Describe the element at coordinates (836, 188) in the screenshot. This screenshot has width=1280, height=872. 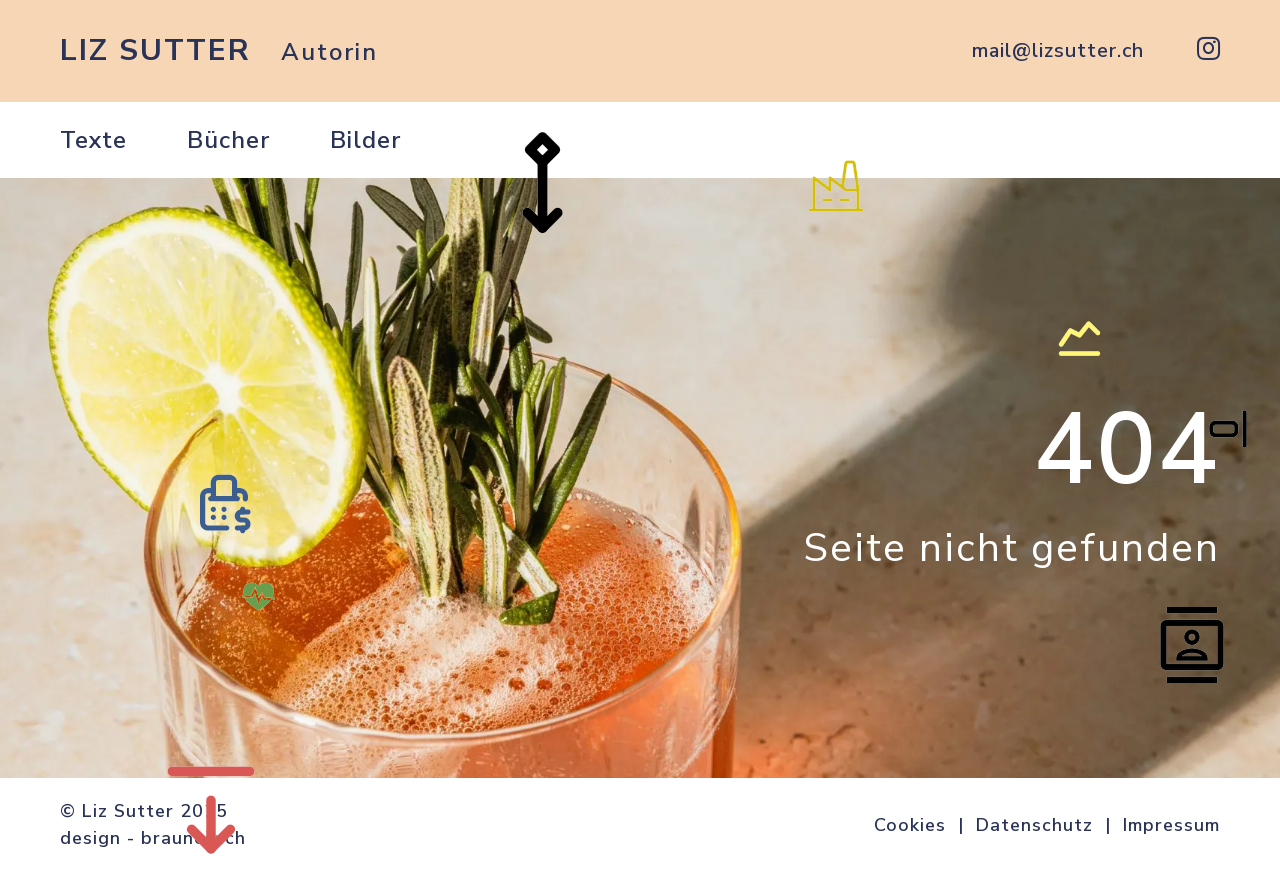
I see `view manufacturing or production facilities` at that location.